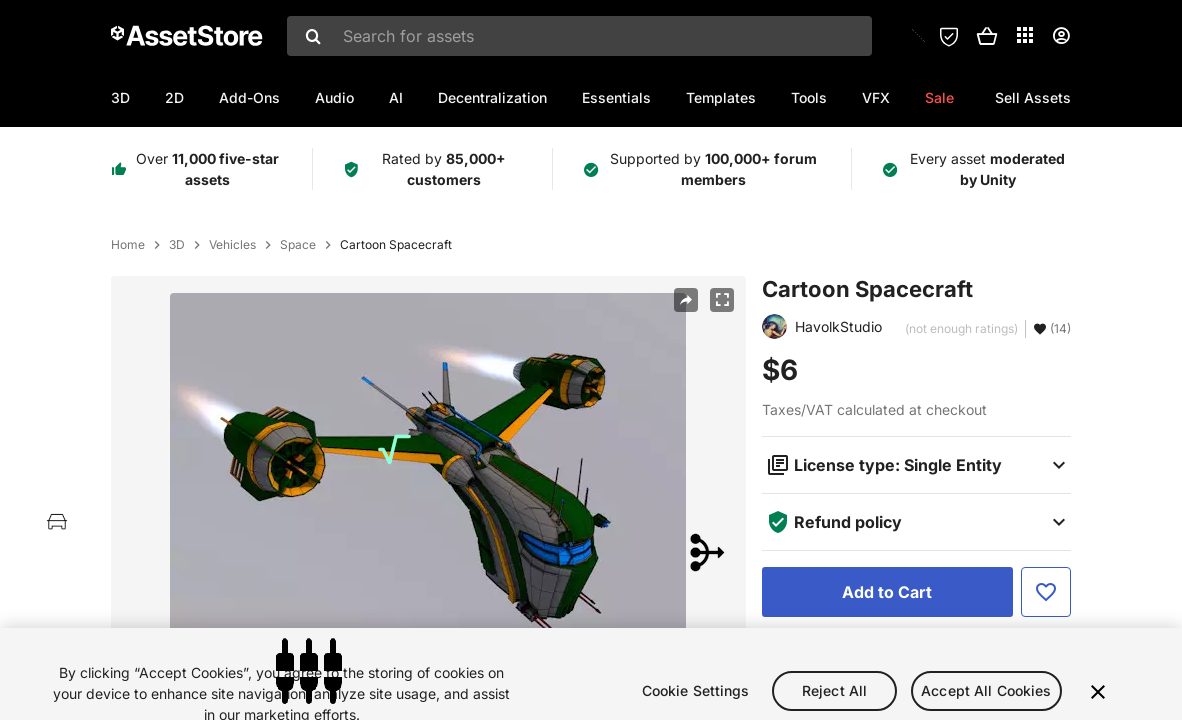 The height and width of the screenshot is (720, 1182). I want to click on access vehicle or car-related features, so click(57, 522).